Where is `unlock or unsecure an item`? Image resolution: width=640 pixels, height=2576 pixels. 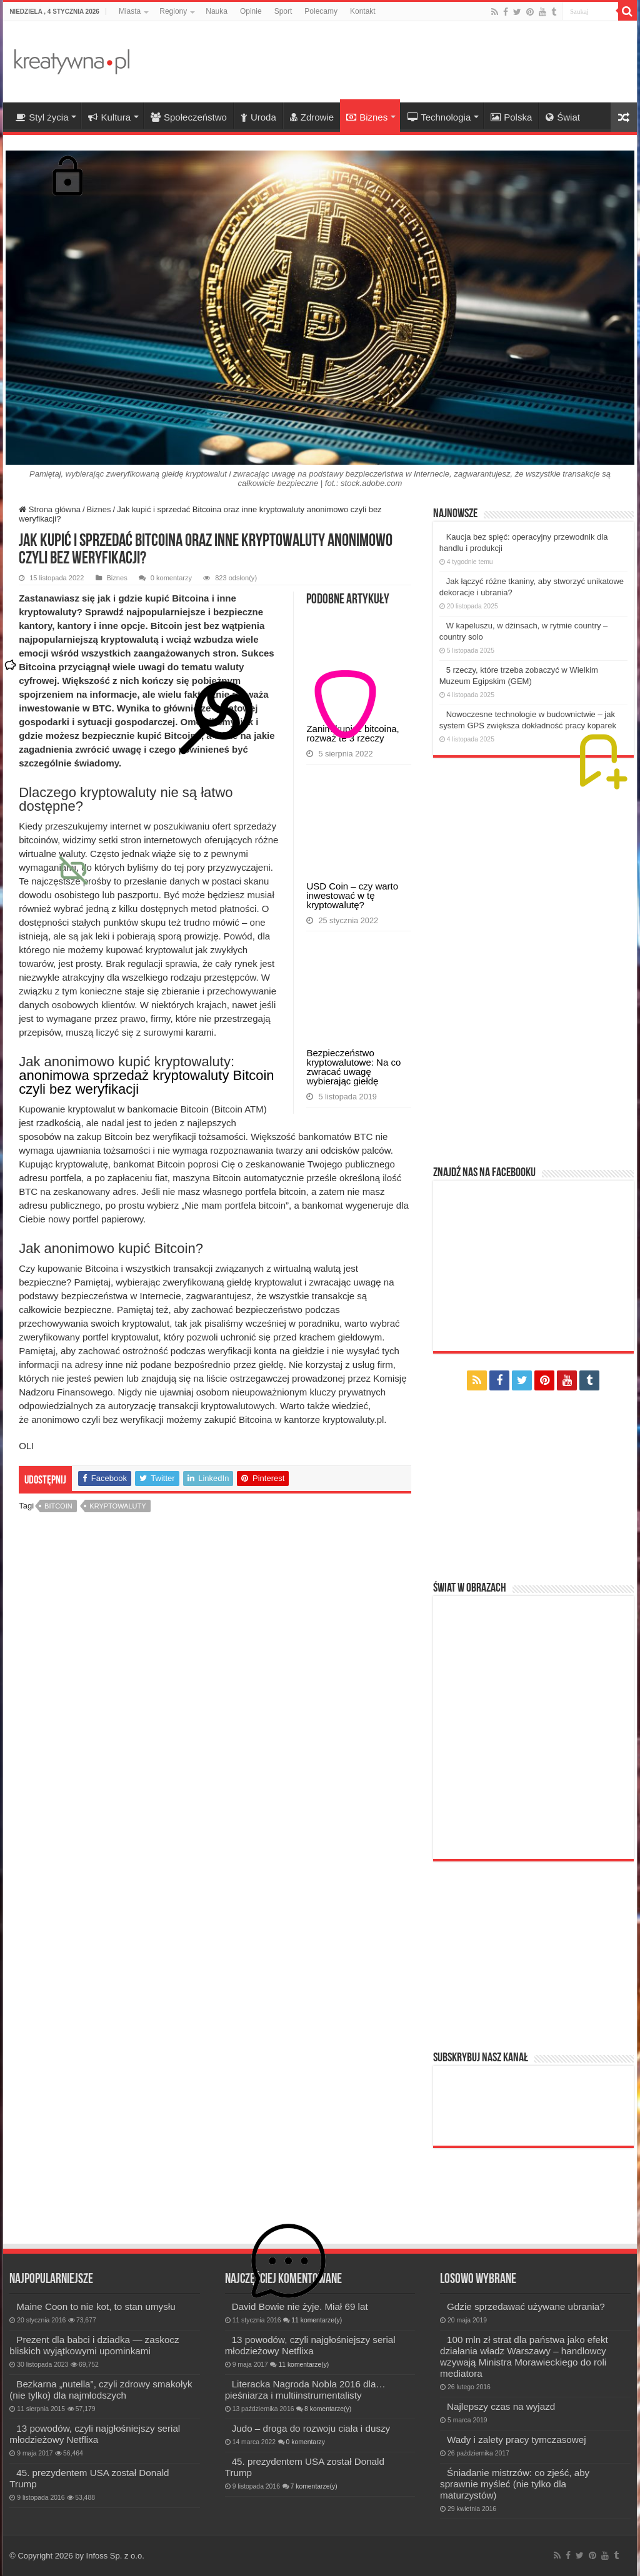
unlock or unsecure an item is located at coordinates (68, 176).